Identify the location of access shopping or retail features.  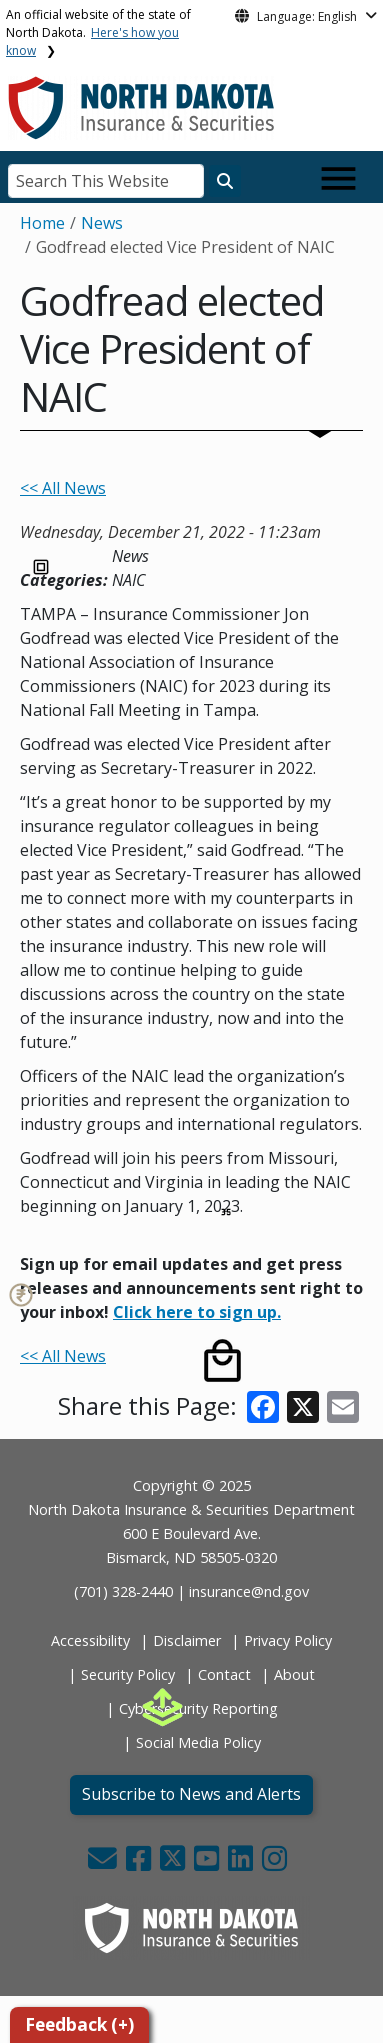
(222, 1361).